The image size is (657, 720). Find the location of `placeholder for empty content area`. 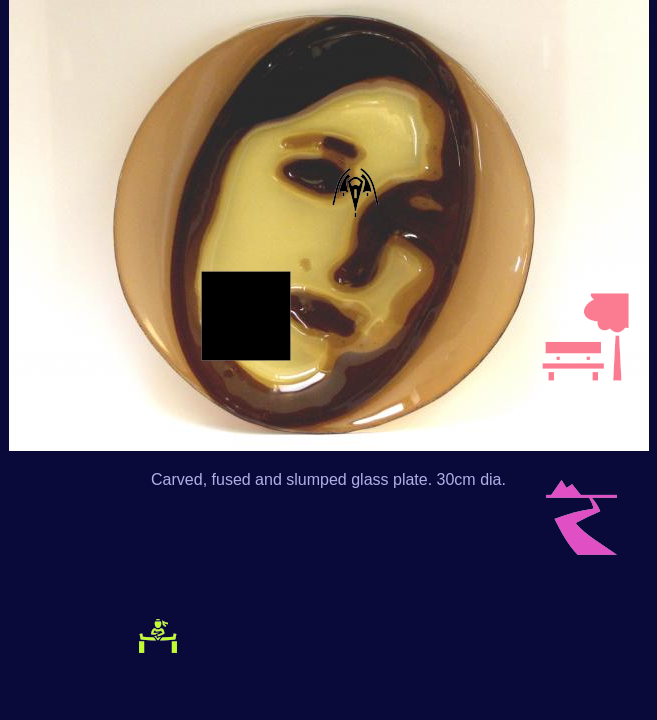

placeholder for empty content area is located at coordinates (246, 316).